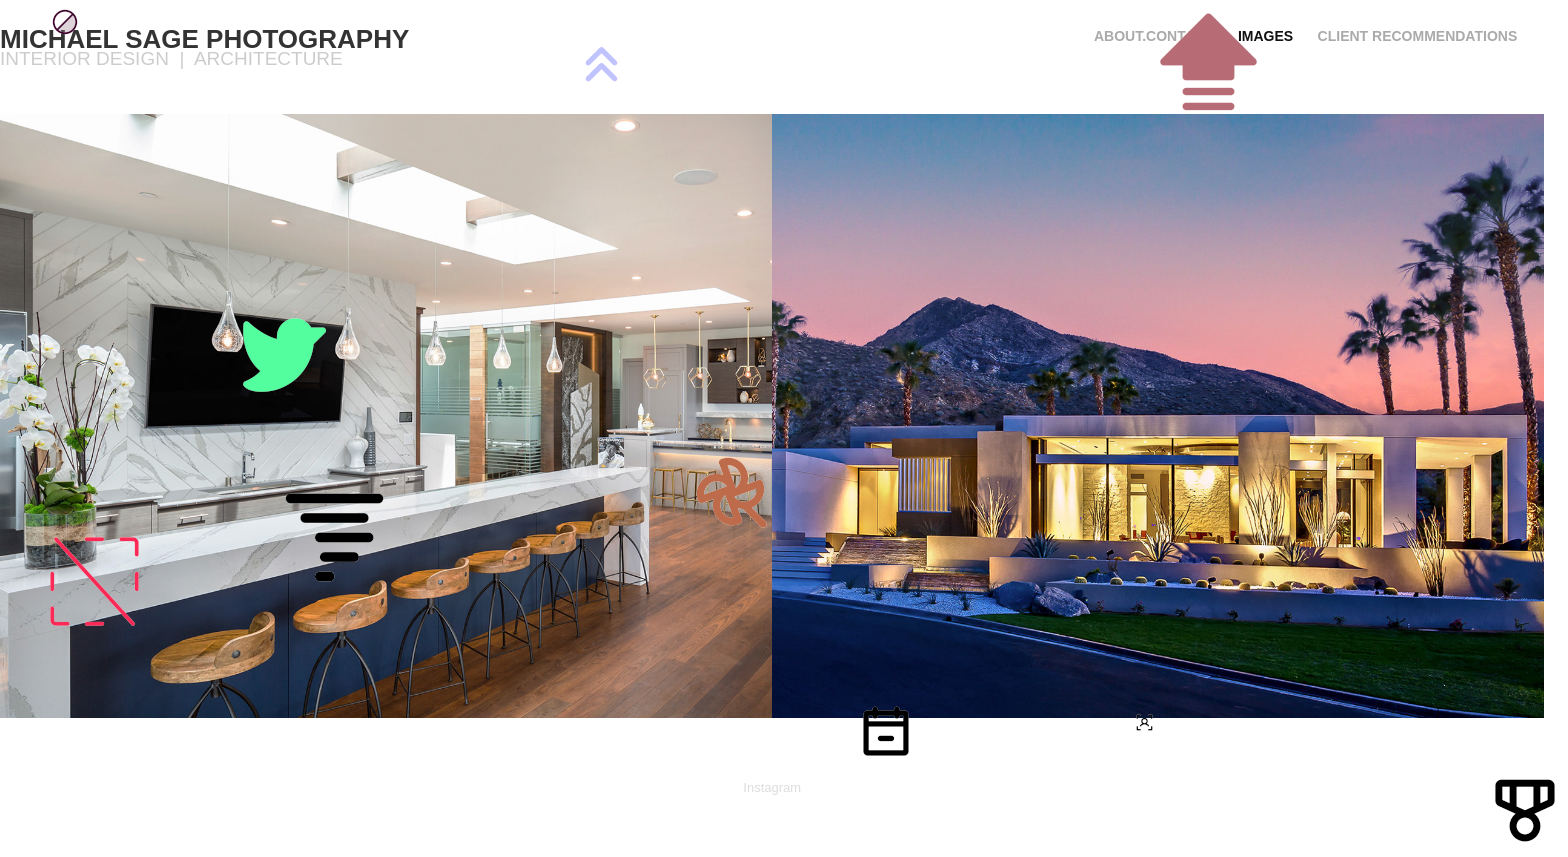  What do you see at coordinates (94, 581) in the screenshot?
I see `deselect or clear current selection` at bounding box center [94, 581].